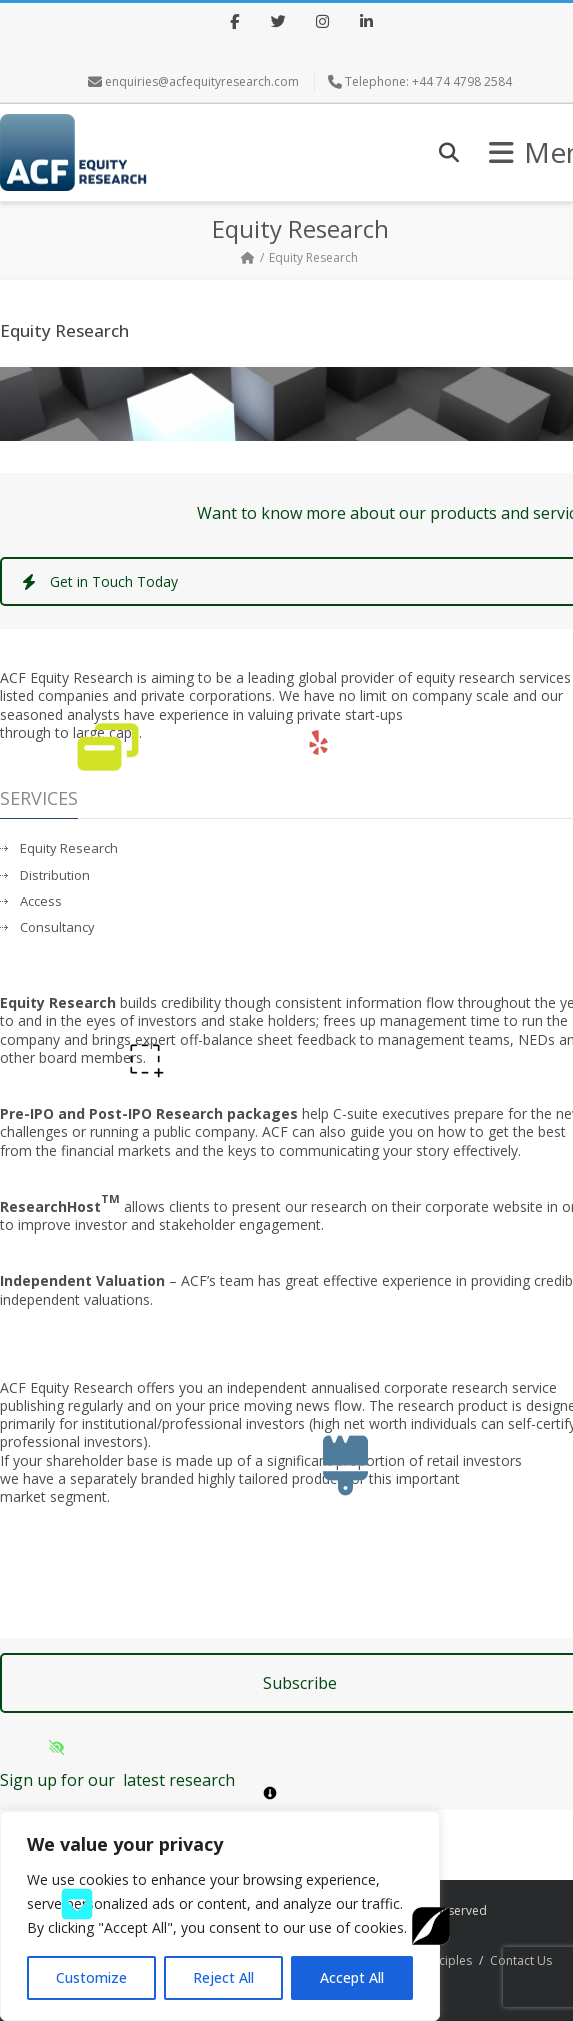 The image size is (573, 2021). Describe the element at coordinates (318, 742) in the screenshot. I see `open the yelp app` at that location.